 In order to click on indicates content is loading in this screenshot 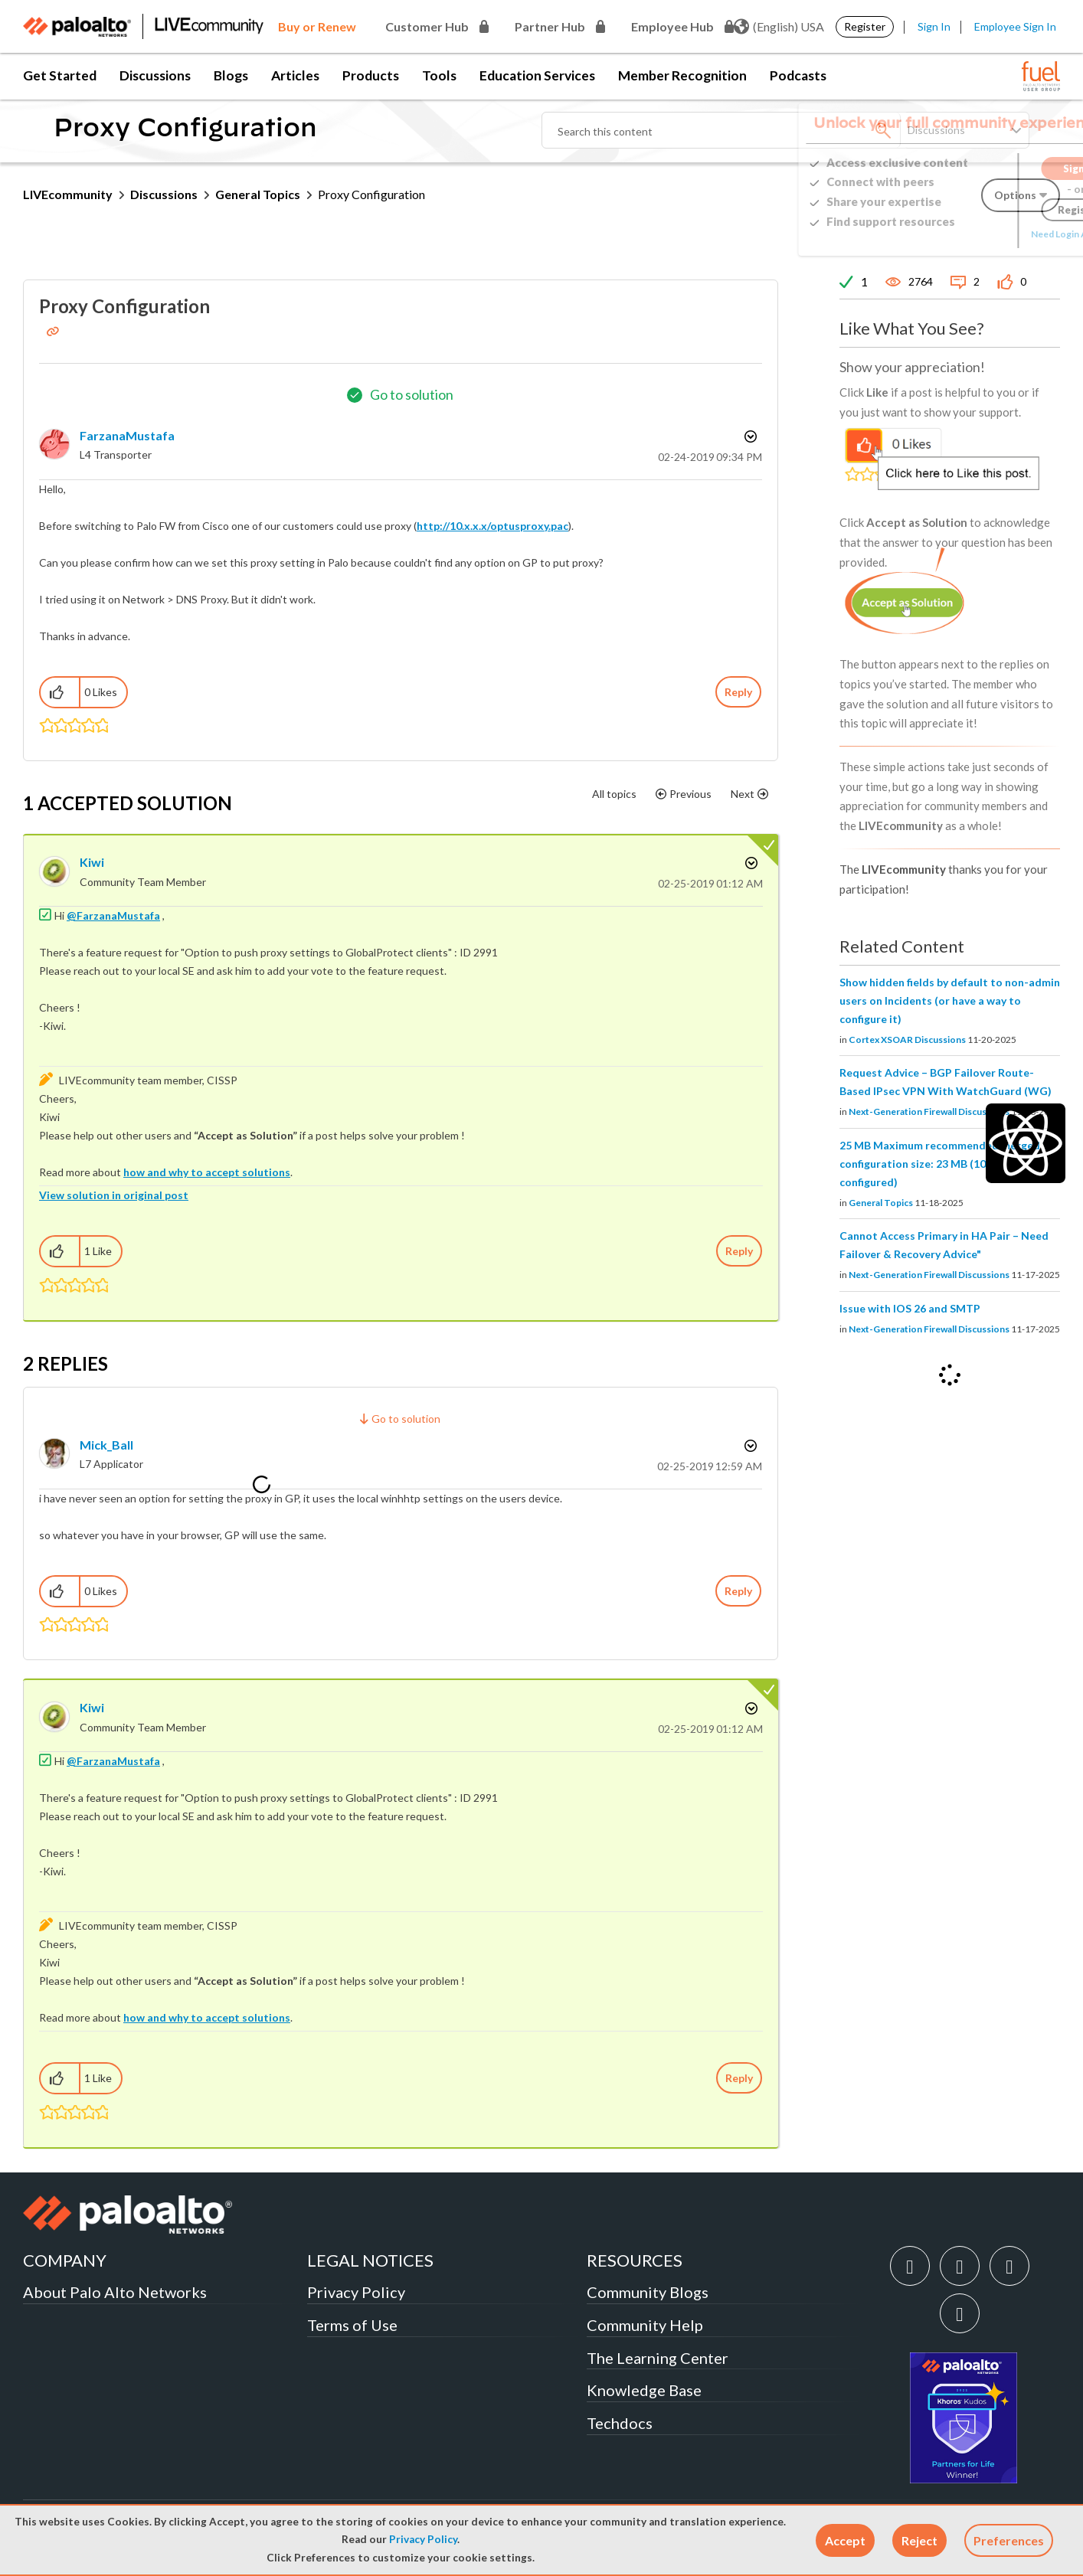, I will do `click(261, 1484)`.